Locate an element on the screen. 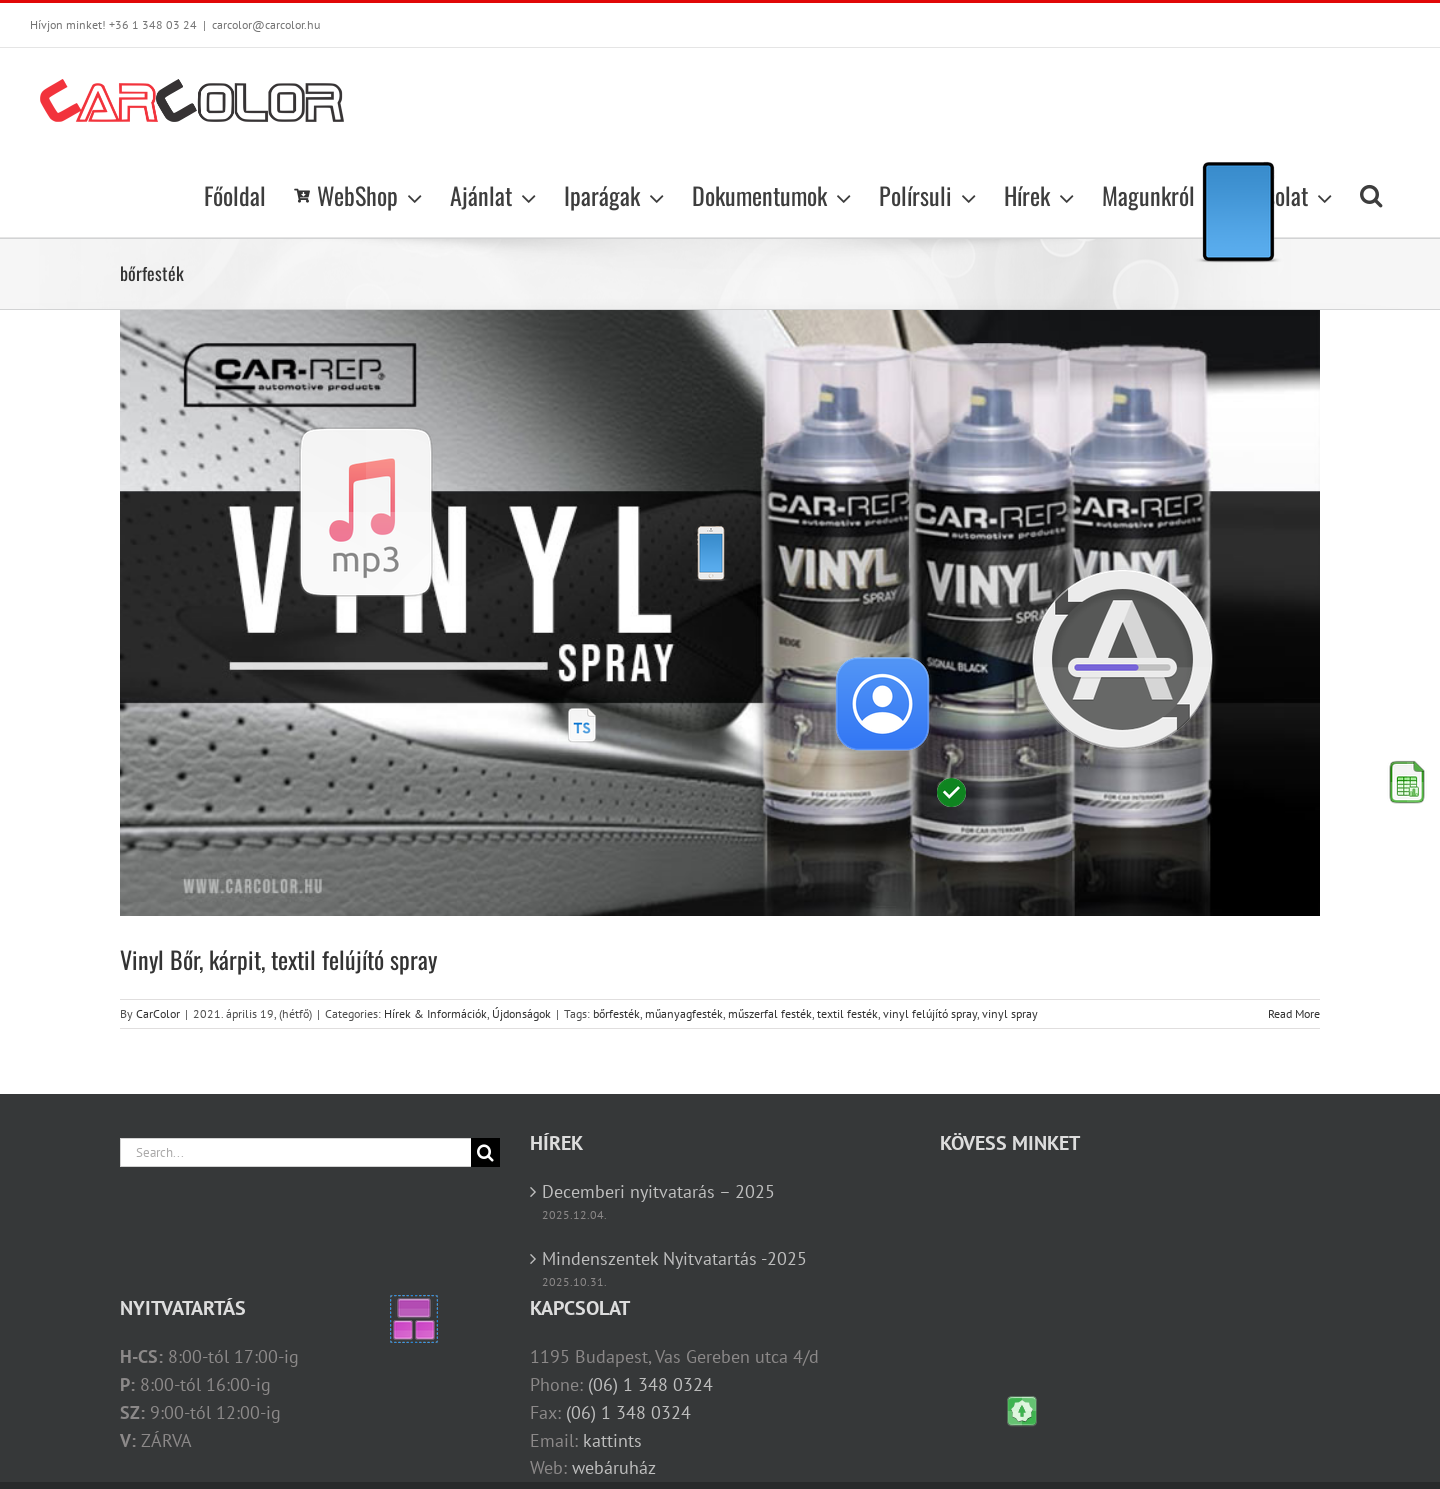  select all items in the current view is located at coordinates (414, 1319).